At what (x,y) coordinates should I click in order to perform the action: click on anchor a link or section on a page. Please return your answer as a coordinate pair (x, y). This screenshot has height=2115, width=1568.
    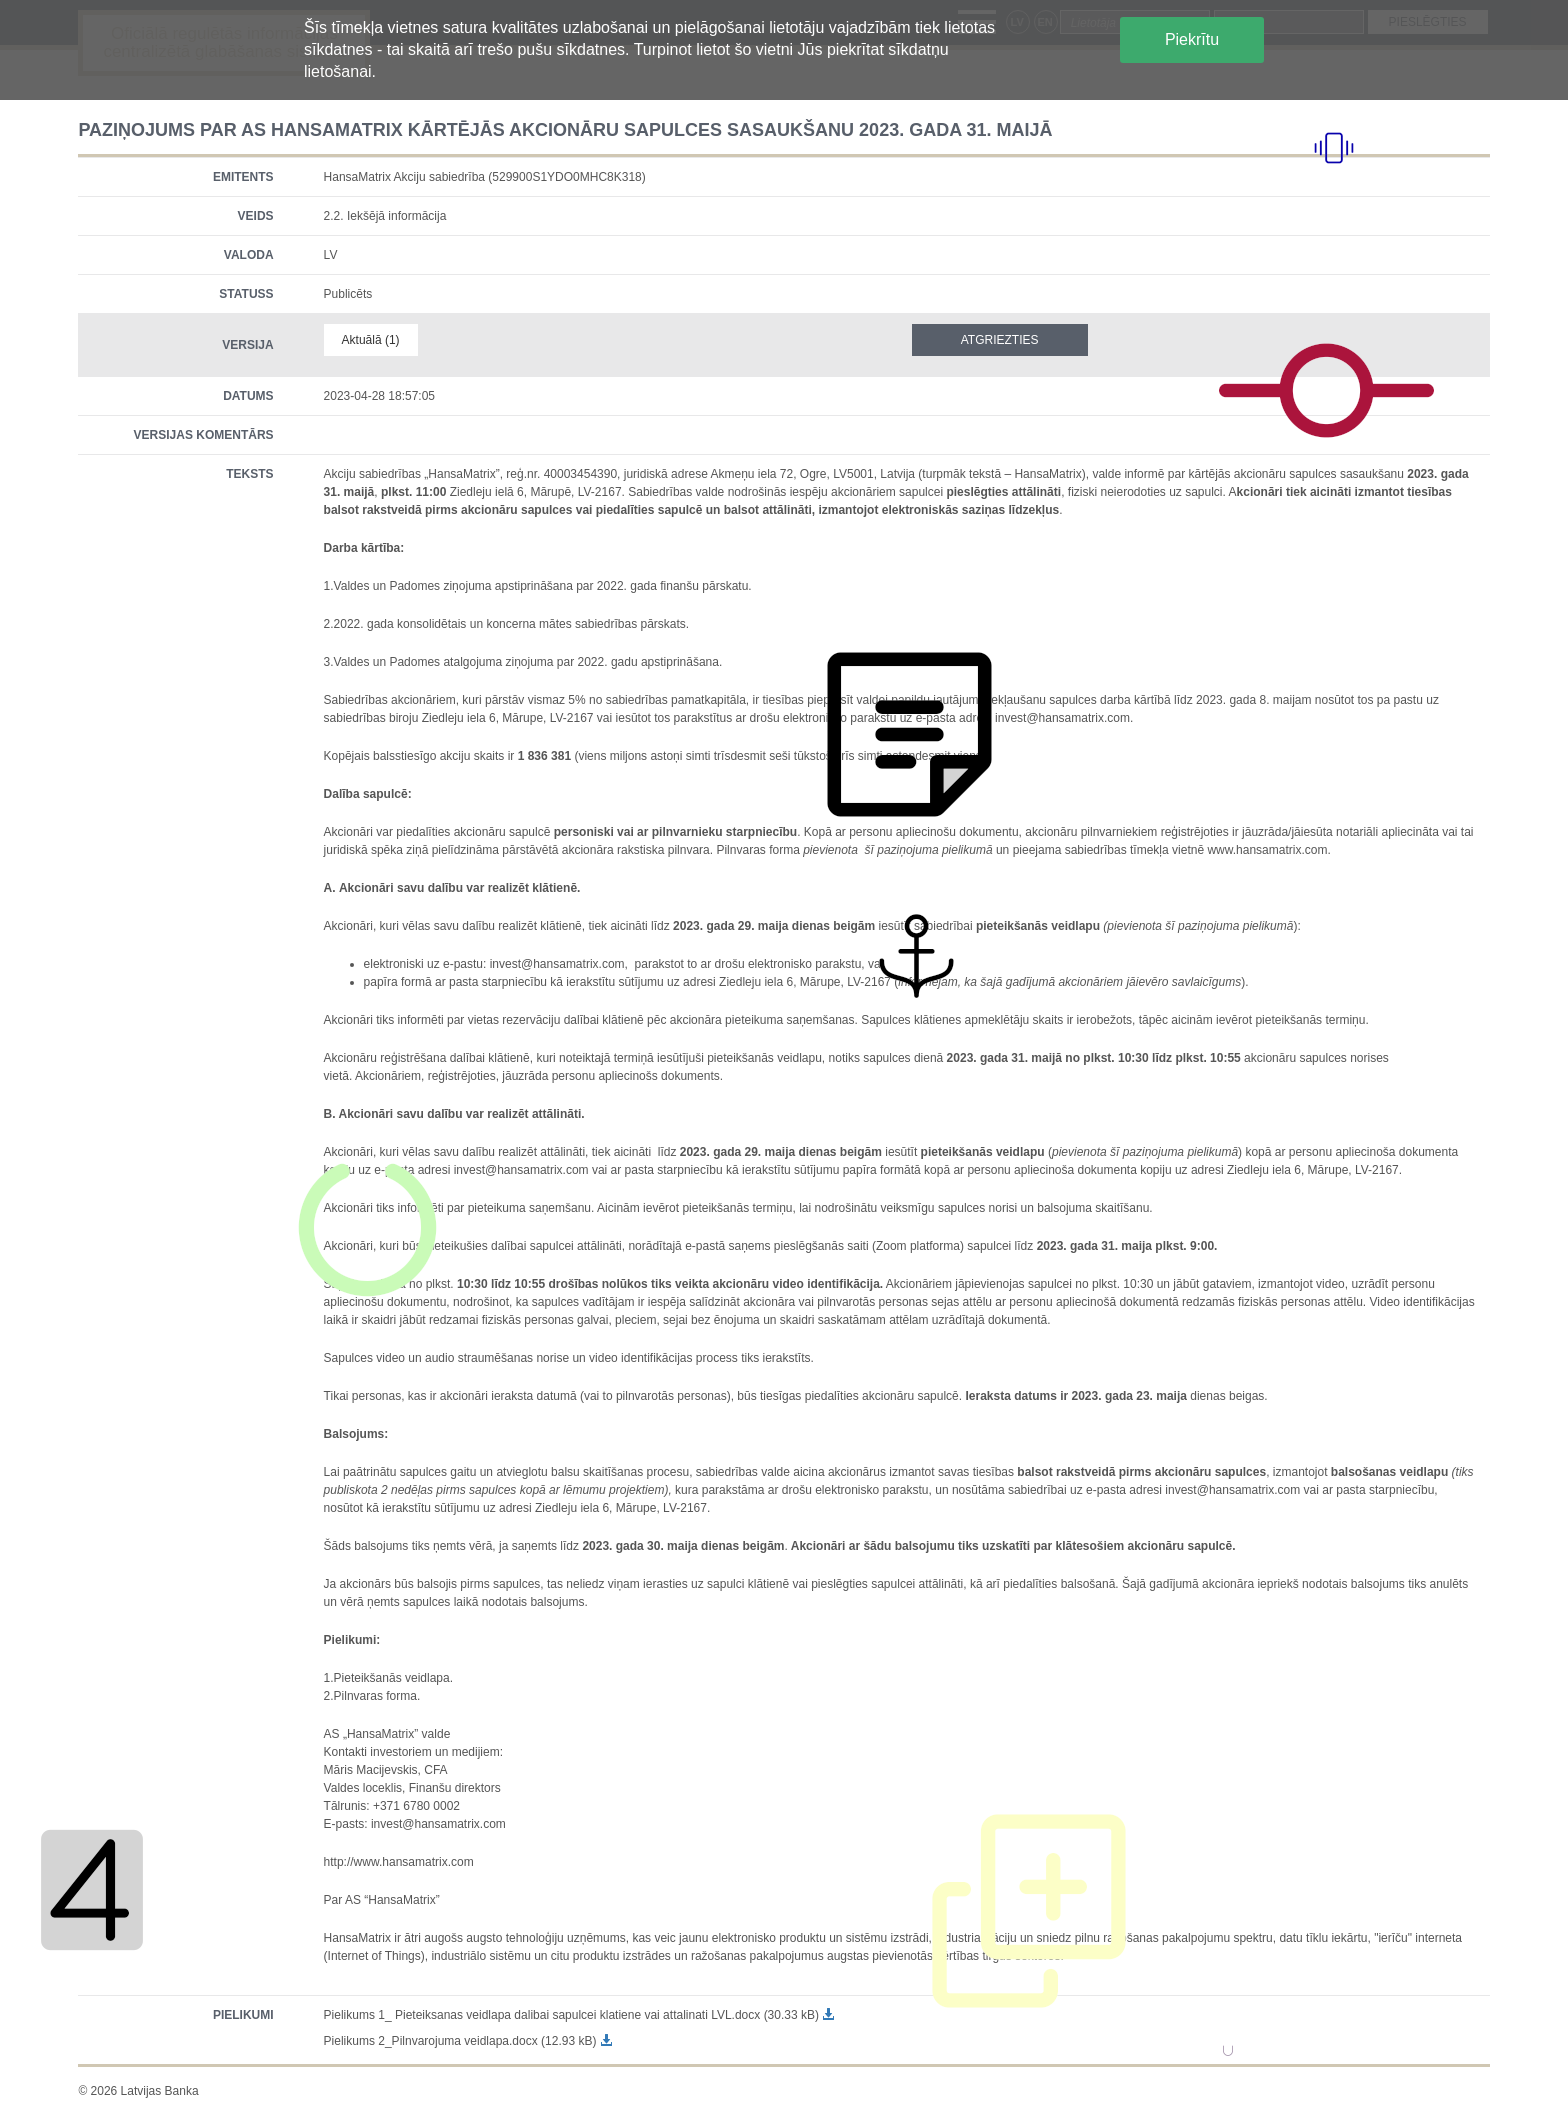
    Looking at the image, I should click on (916, 954).